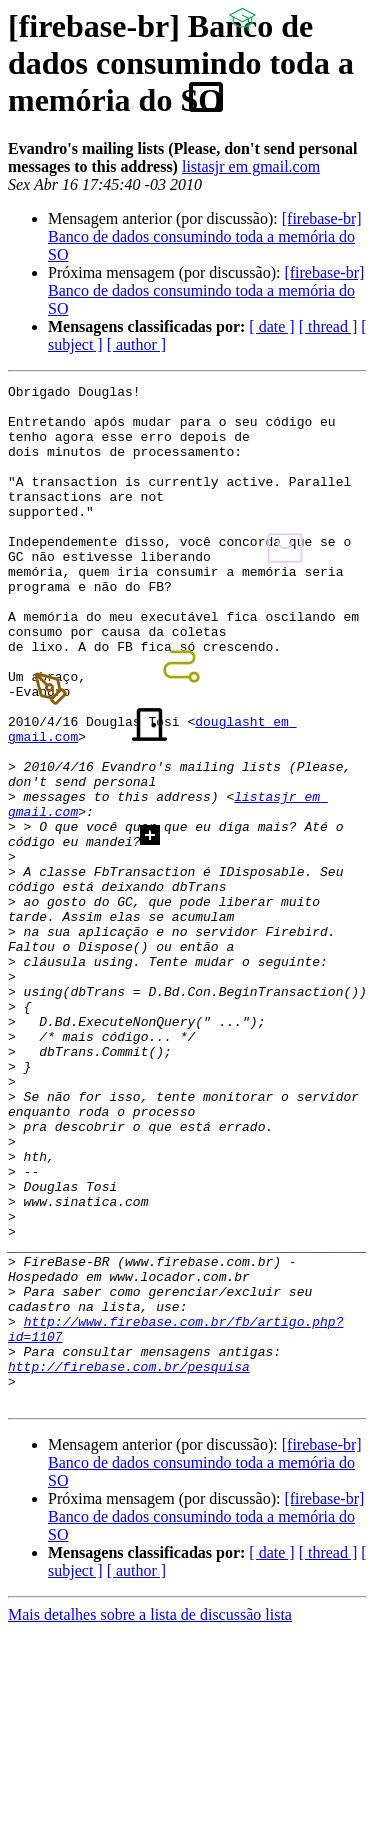 The height and width of the screenshot is (1836, 375). What do you see at coordinates (181, 664) in the screenshot?
I see `view or edit a custom path` at bounding box center [181, 664].